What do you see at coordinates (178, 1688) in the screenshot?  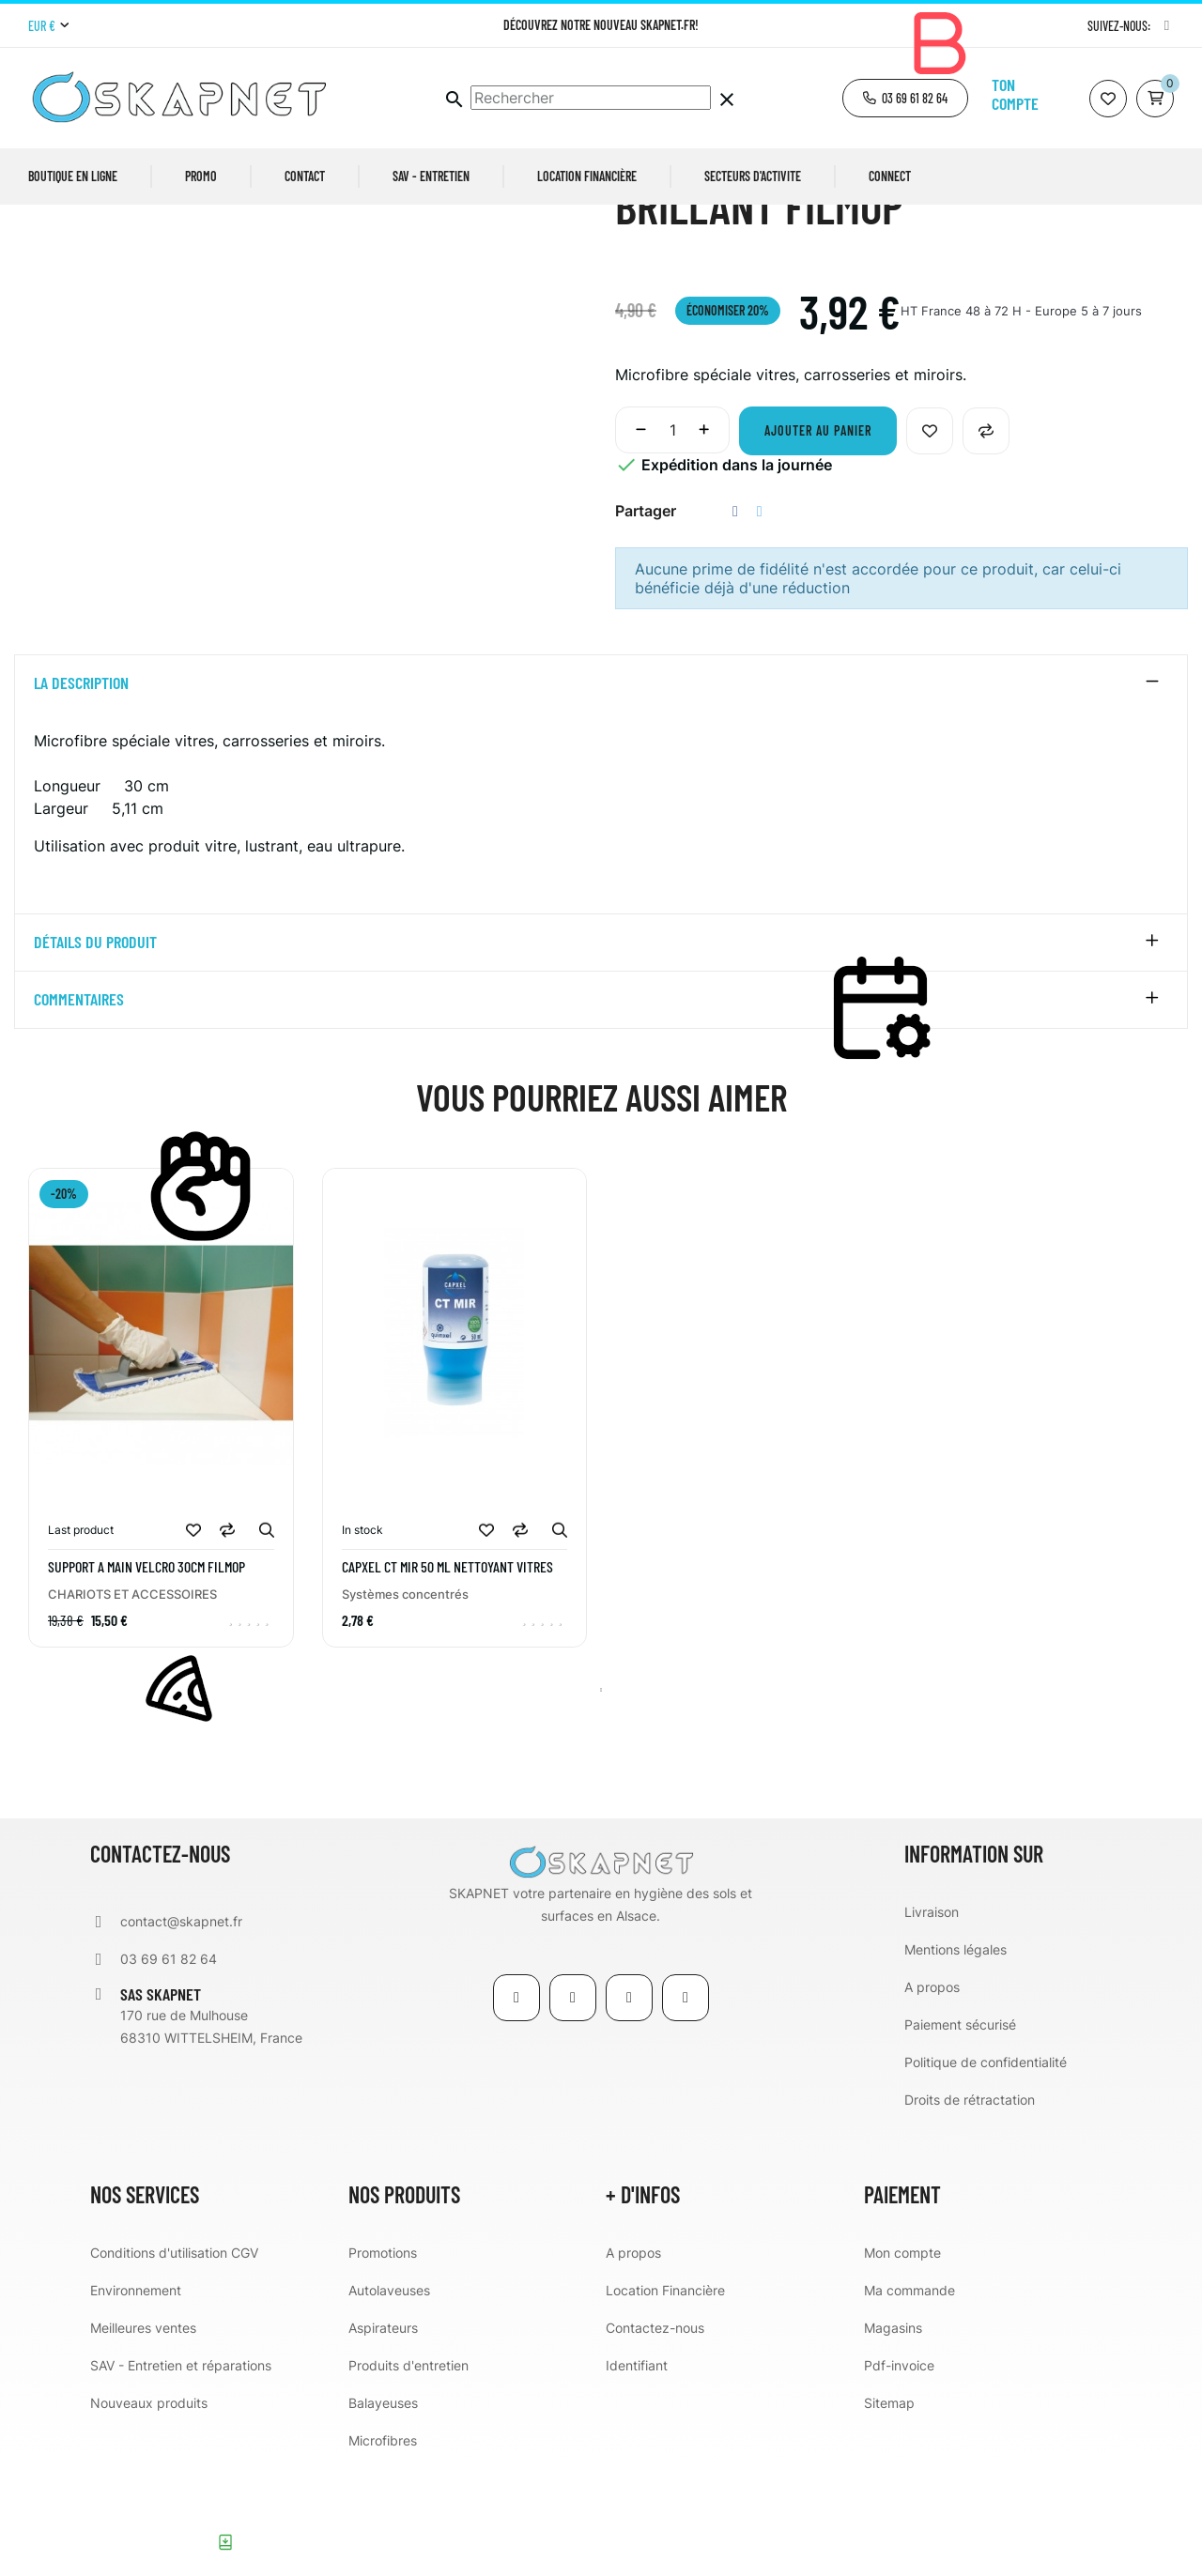 I see `order food or access food delivery` at bounding box center [178, 1688].